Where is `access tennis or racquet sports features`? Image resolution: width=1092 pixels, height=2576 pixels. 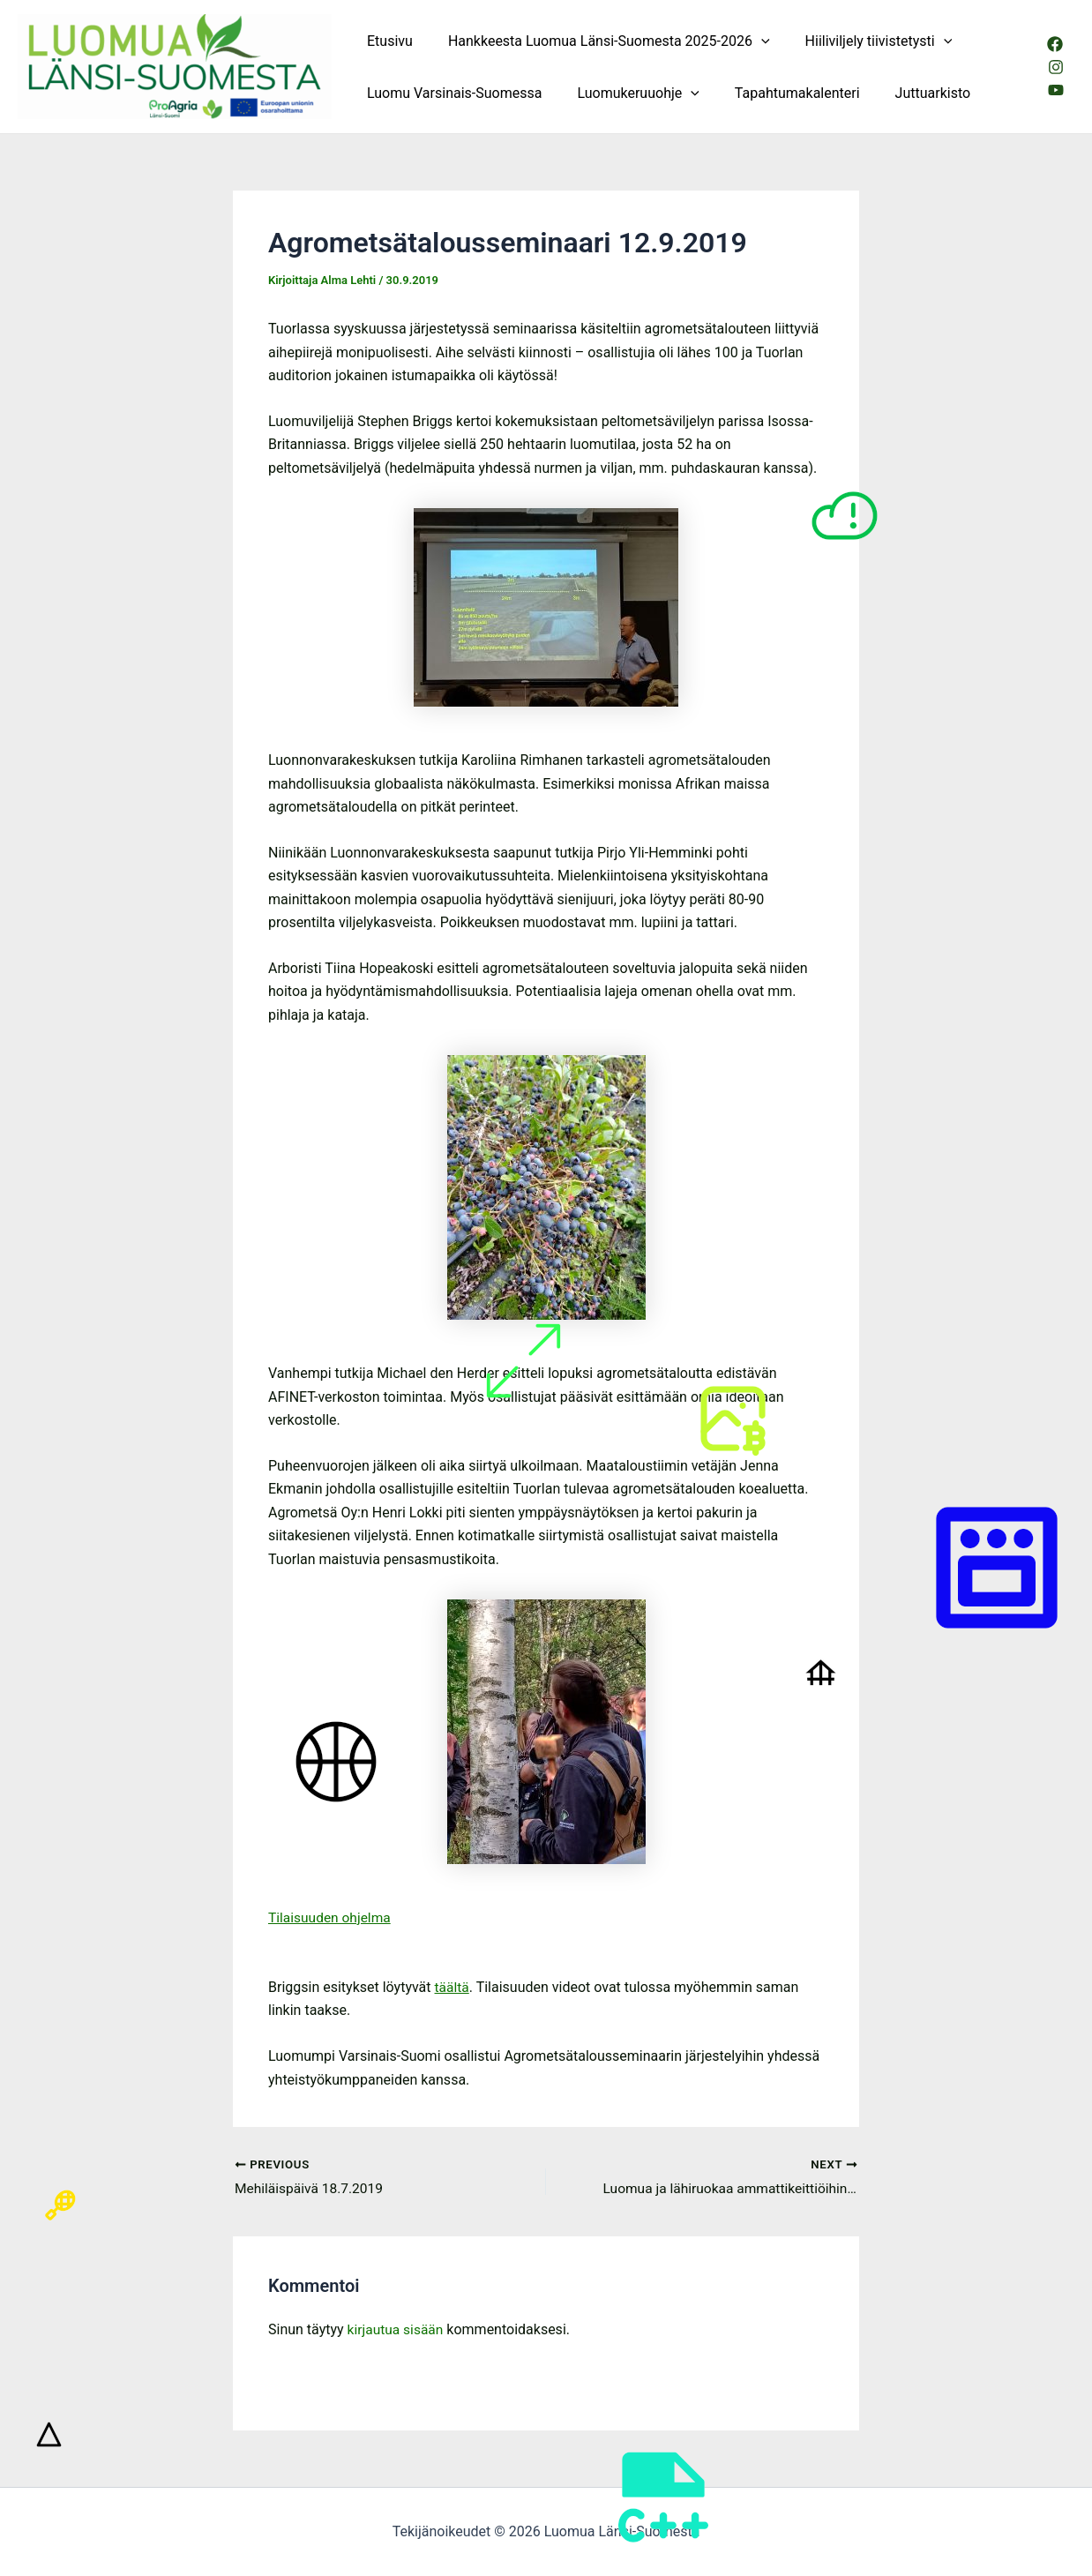 access tennis or racquet sports features is located at coordinates (60, 2205).